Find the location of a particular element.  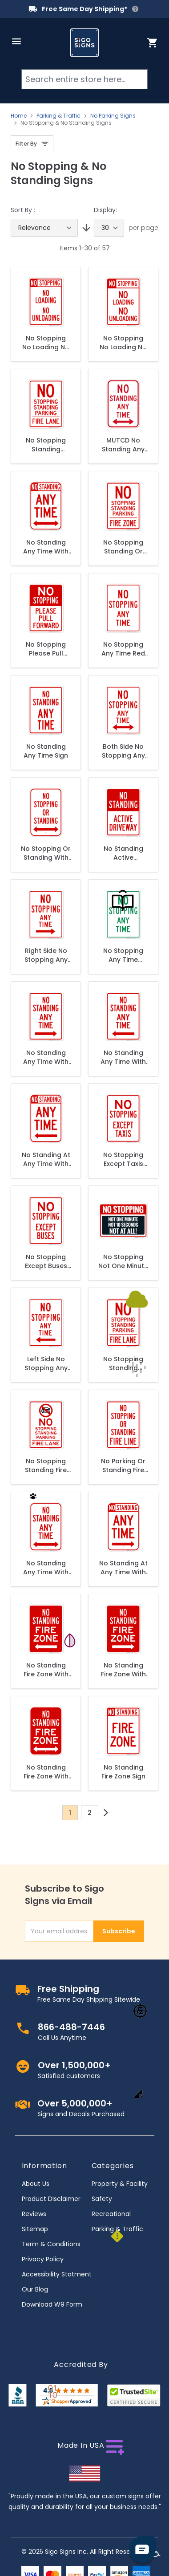

indicates a warning or alert status is located at coordinates (117, 2236).